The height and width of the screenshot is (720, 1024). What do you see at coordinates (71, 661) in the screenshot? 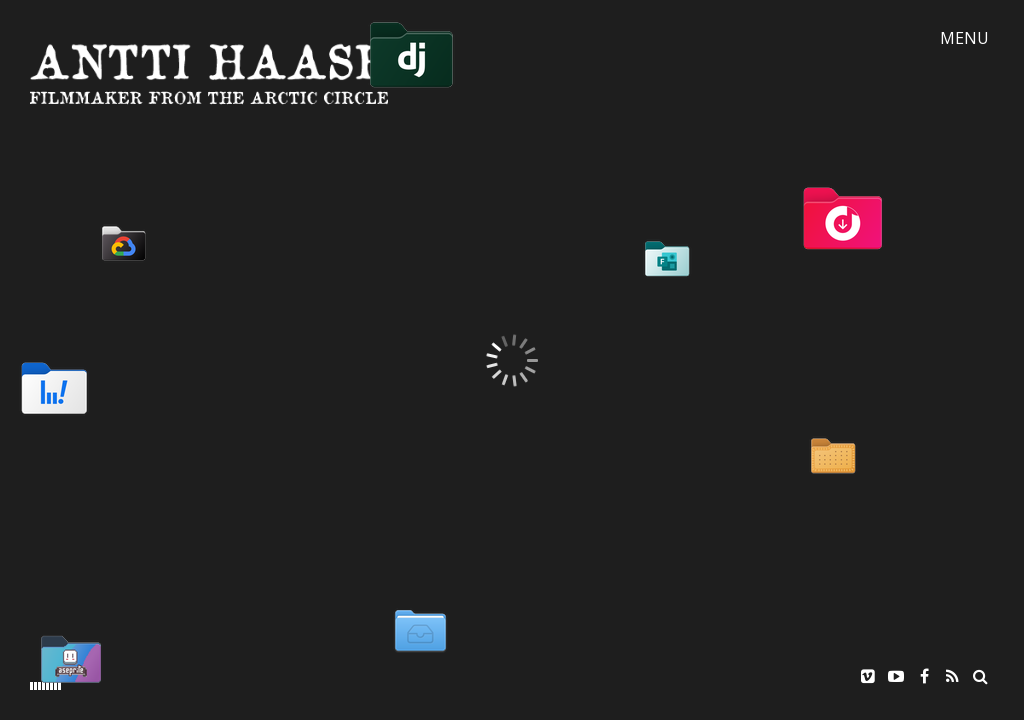
I see `open folder containing aseprite project files` at bounding box center [71, 661].